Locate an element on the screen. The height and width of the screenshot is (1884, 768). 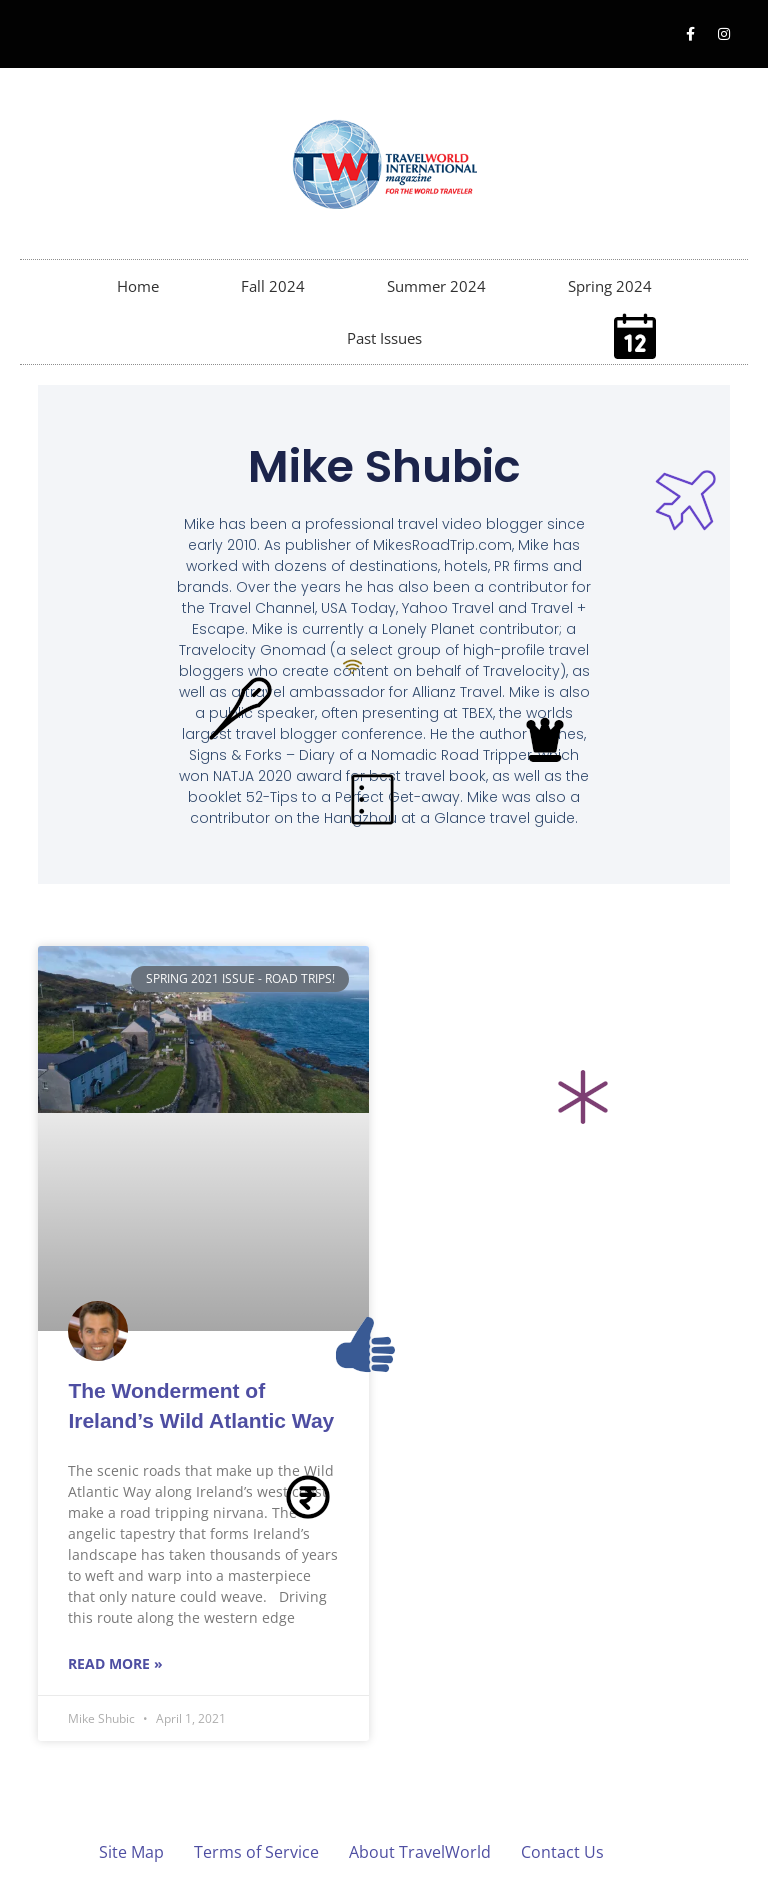
sewing or crafting tools is located at coordinates (240, 708).